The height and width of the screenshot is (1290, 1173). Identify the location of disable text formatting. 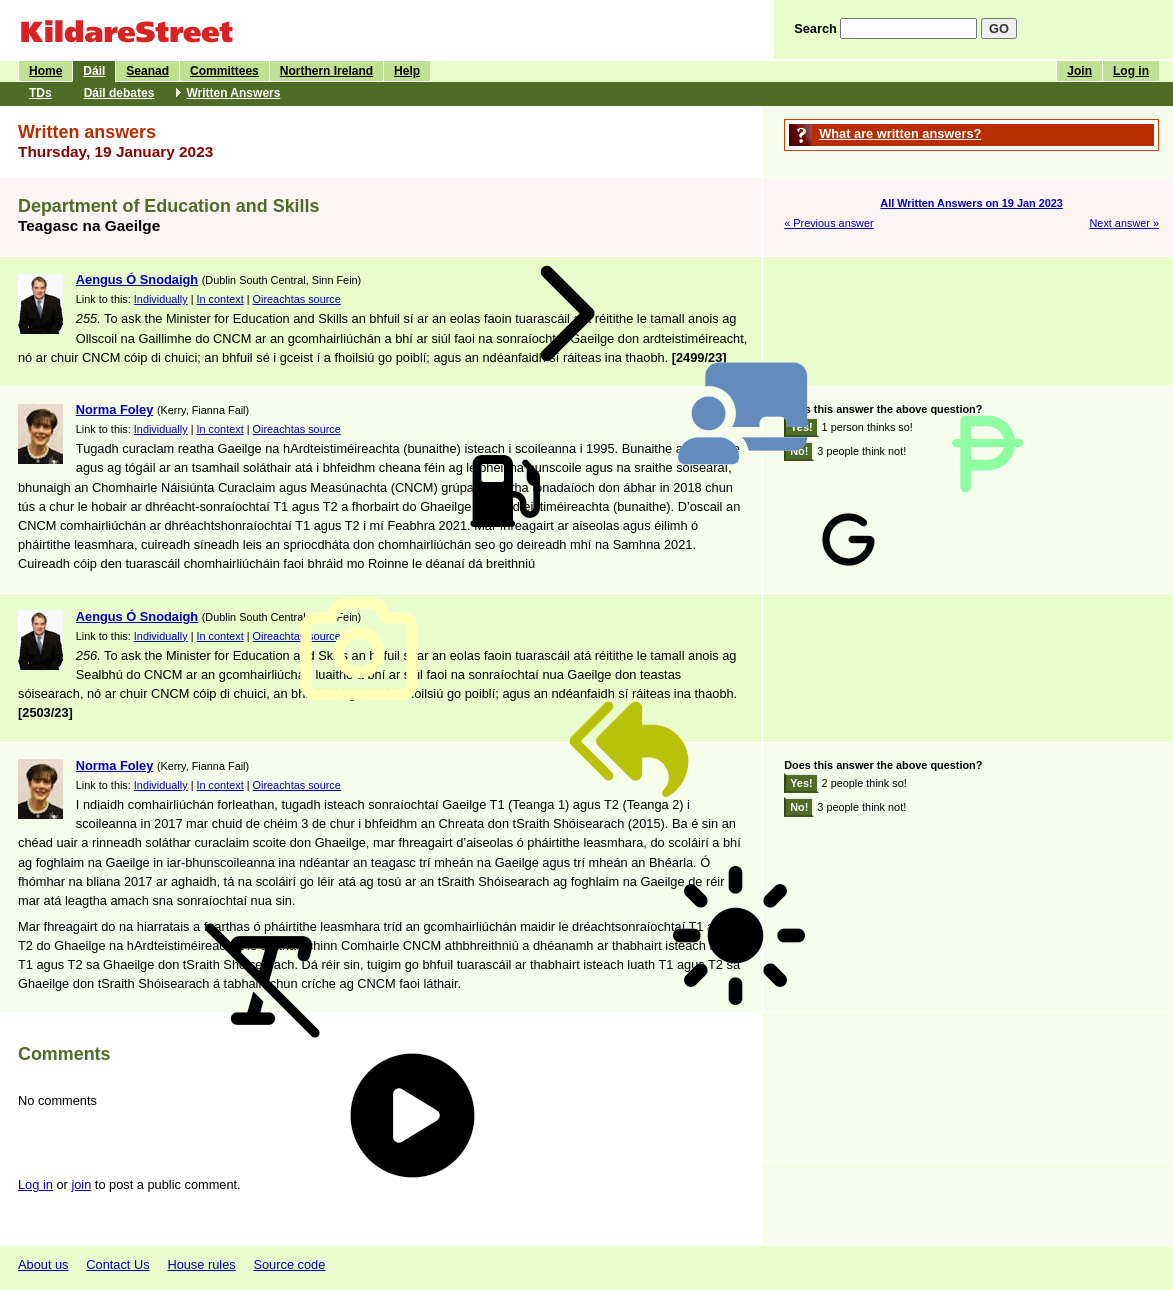
(262, 980).